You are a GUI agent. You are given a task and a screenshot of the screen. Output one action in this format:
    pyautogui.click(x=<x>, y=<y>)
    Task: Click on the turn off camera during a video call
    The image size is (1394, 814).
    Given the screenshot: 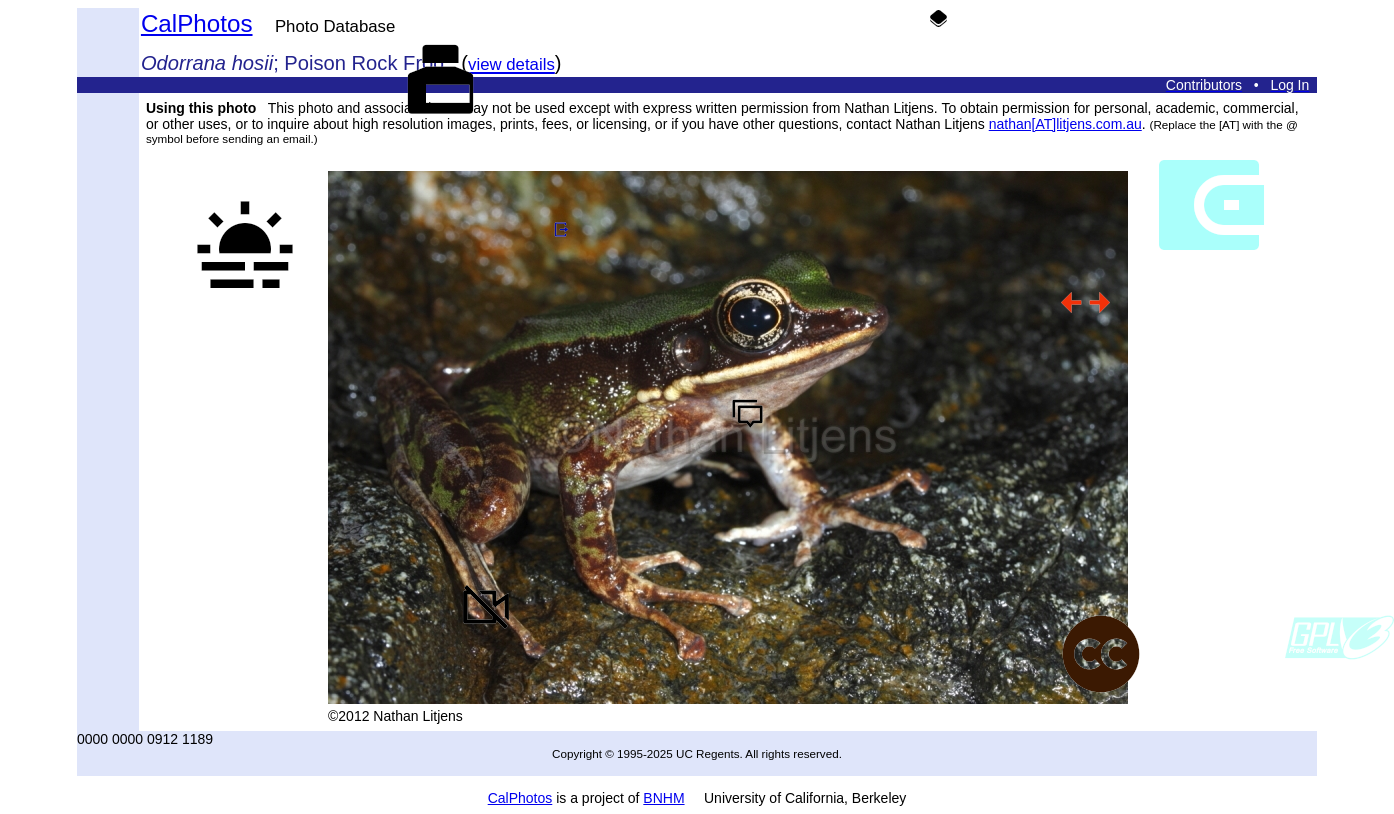 What is the action you would take?
    pyautogui.click(x=486, y=607)
    